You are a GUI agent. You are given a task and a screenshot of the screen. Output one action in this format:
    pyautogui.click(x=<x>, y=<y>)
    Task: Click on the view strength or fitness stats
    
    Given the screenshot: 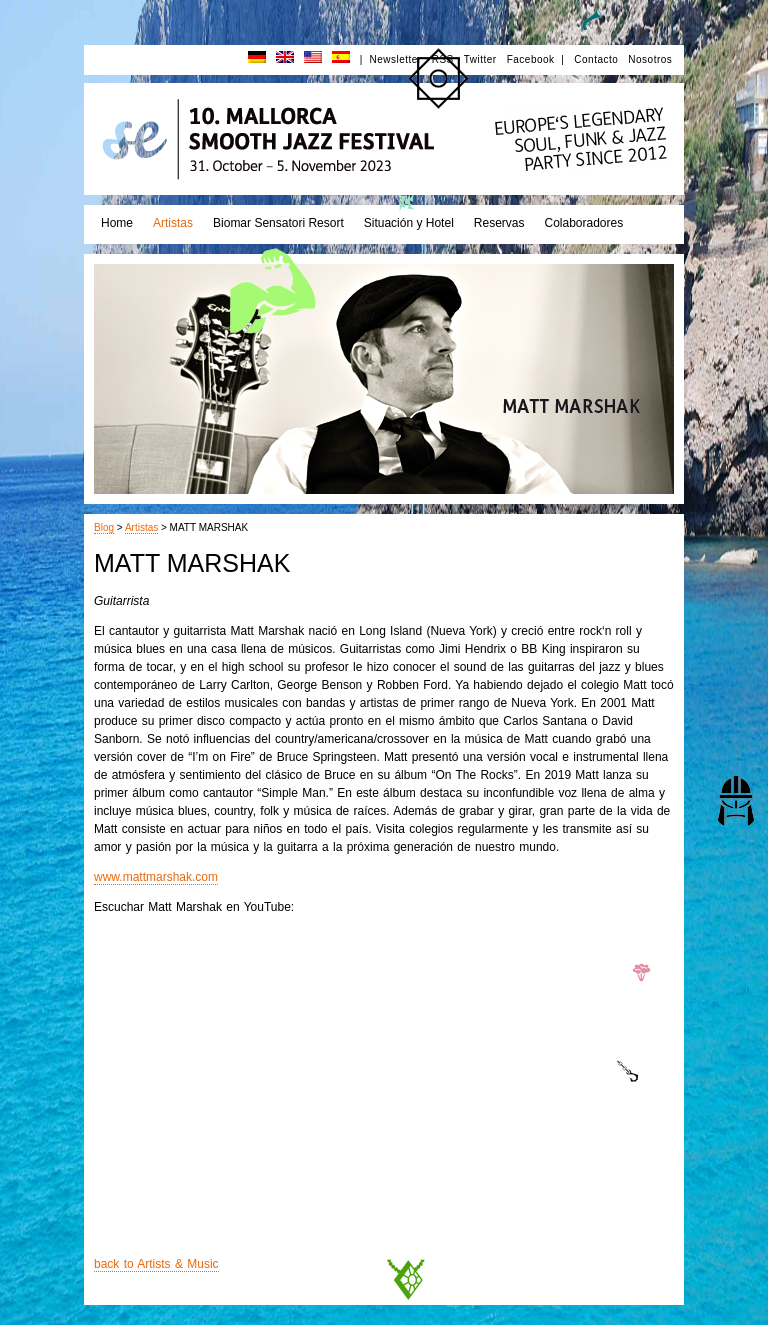 What is the action you would take?
    pyautogui.click(x=273, y=290)
    